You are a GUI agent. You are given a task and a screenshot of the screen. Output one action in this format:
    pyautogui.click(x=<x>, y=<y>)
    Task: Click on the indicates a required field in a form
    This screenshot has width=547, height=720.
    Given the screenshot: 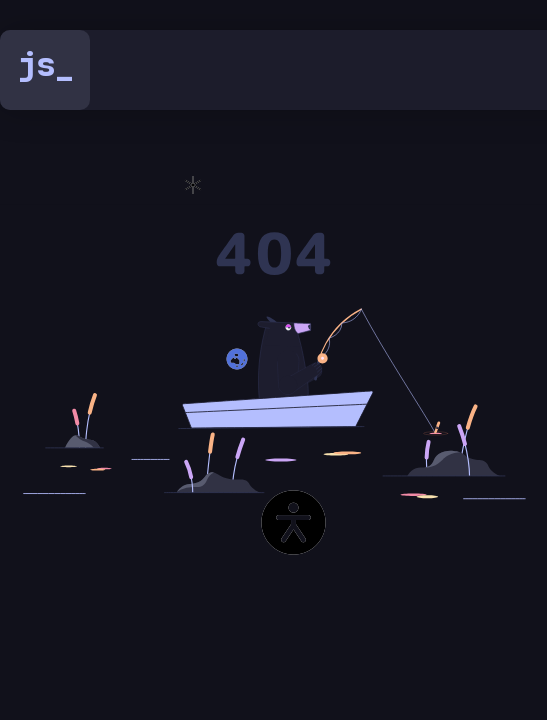 What is the action you would take?
    pyautogui.click(x=193, y=185)
    